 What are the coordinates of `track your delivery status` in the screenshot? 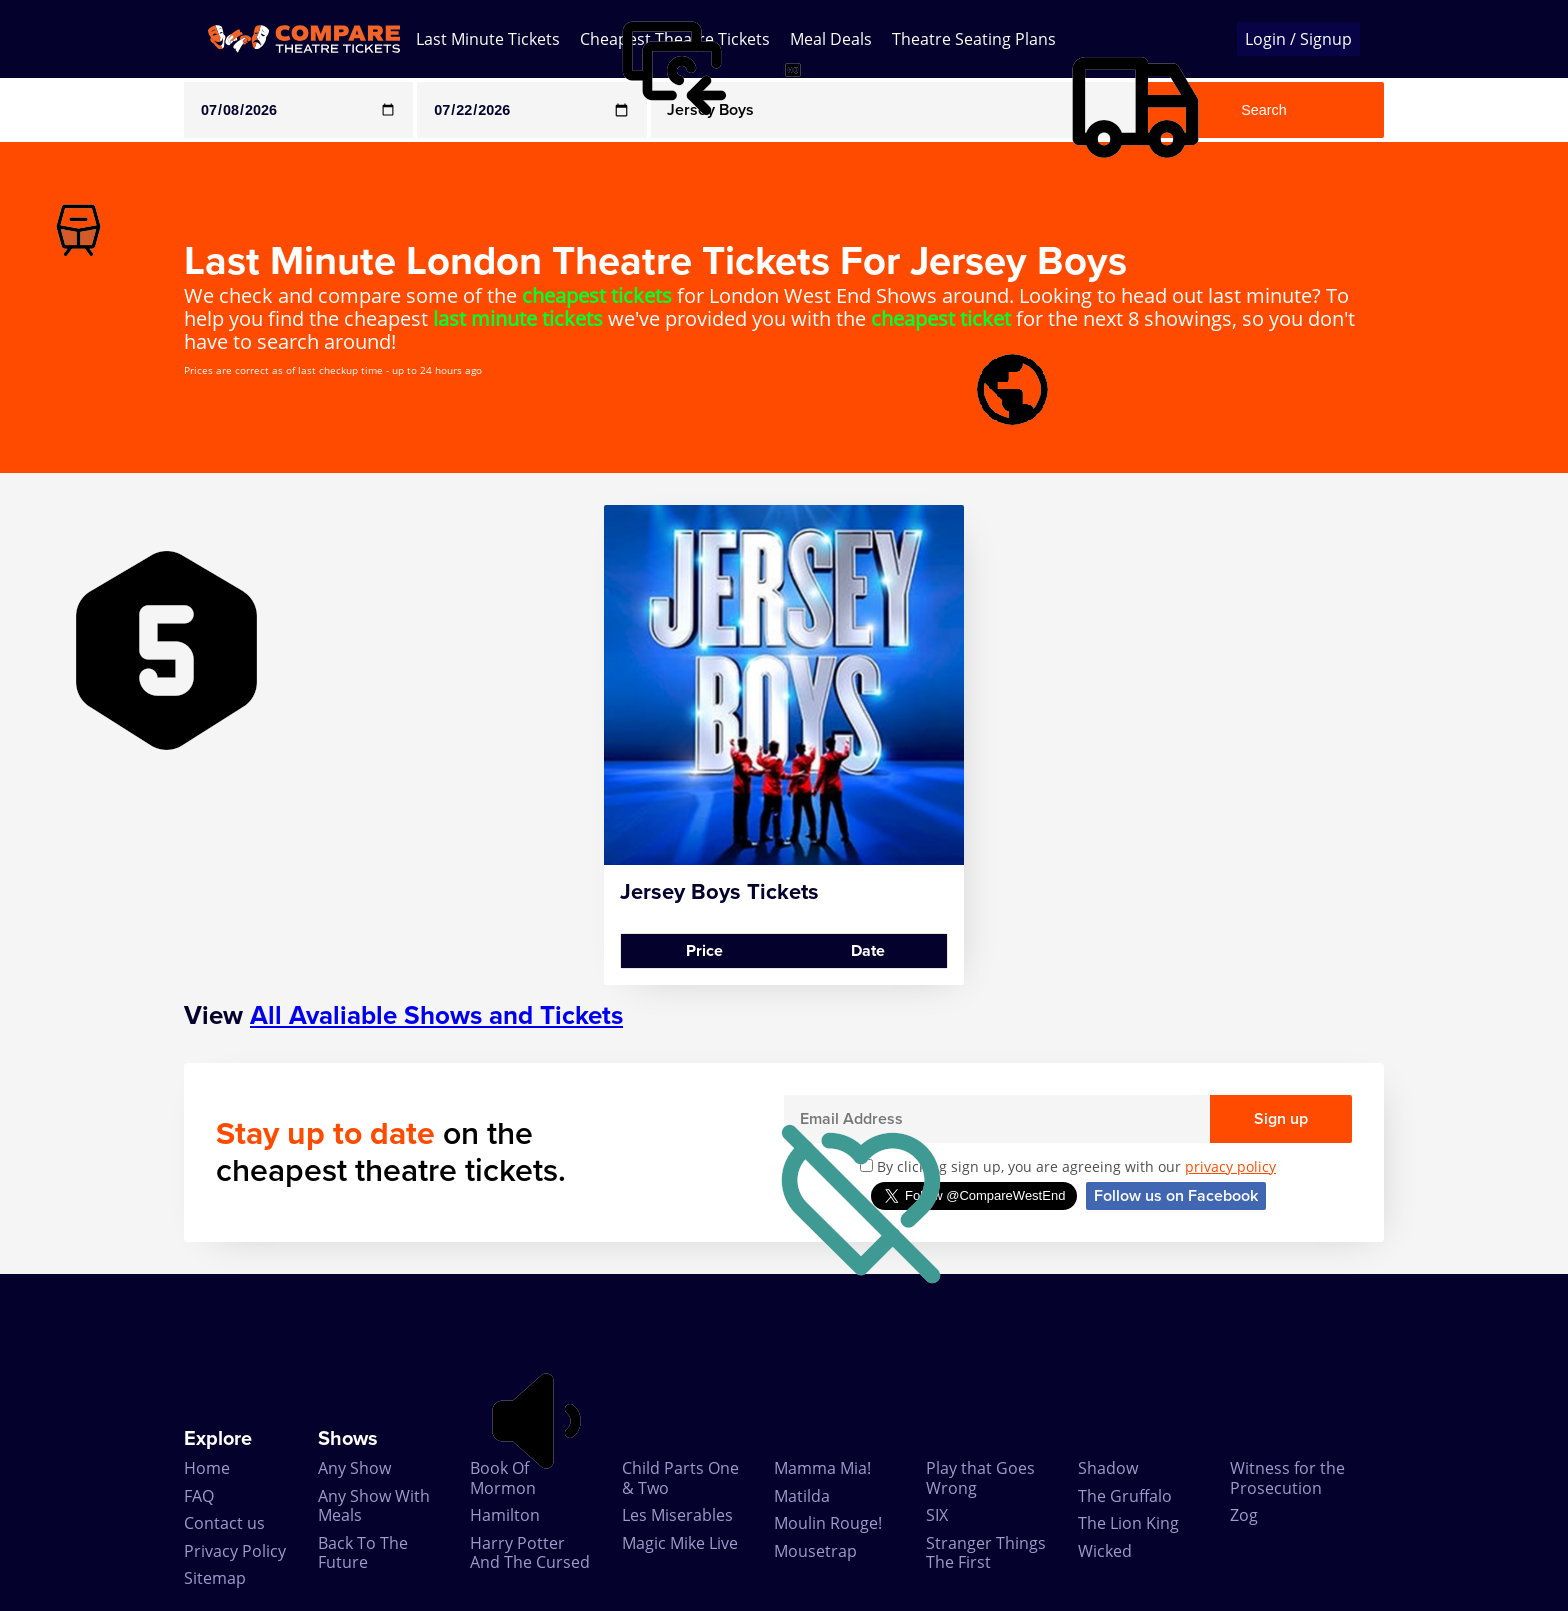 It's located at (1135, 107).